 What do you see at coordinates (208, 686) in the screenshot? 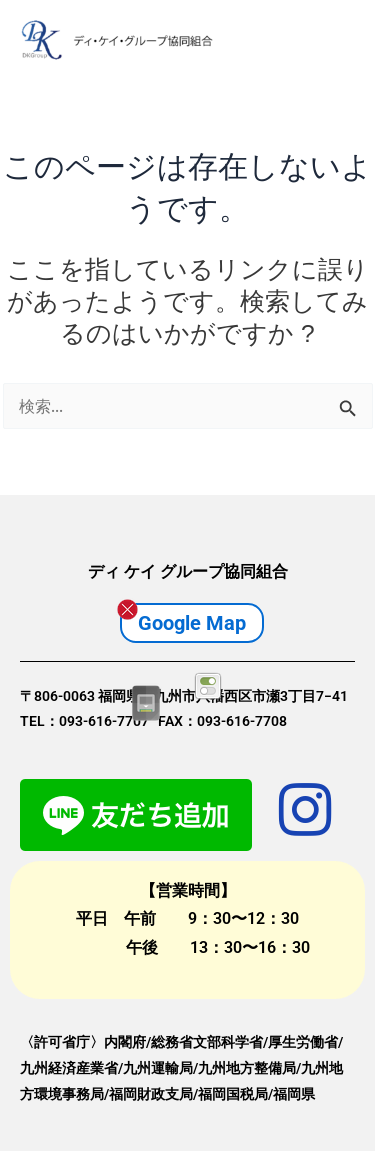
I see `open gnome tweaks settings` at bounding box center [208, 686].